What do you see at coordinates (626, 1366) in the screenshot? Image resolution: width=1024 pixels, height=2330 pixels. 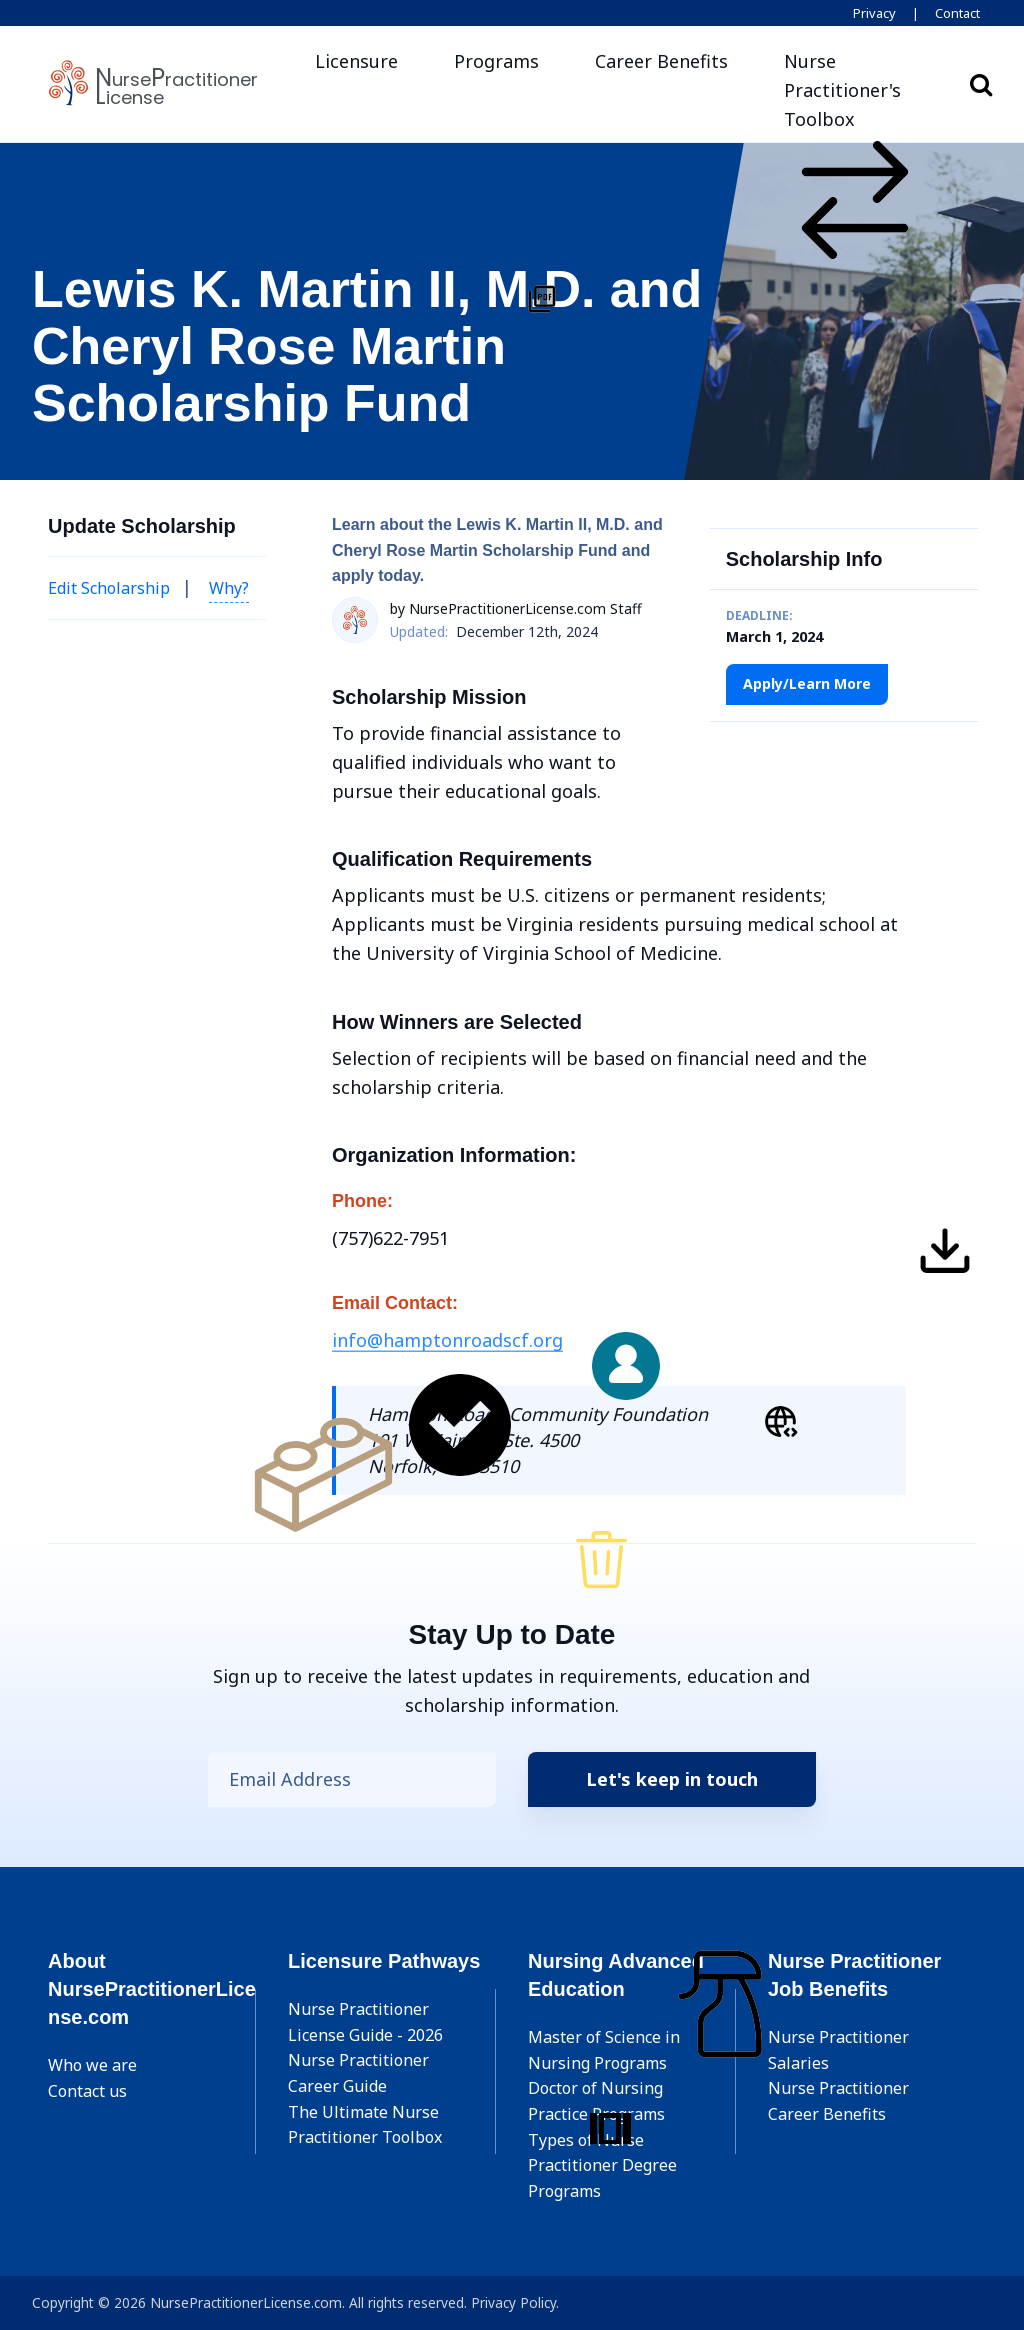 I see `view user profile` at bounding box center [626, 1366].